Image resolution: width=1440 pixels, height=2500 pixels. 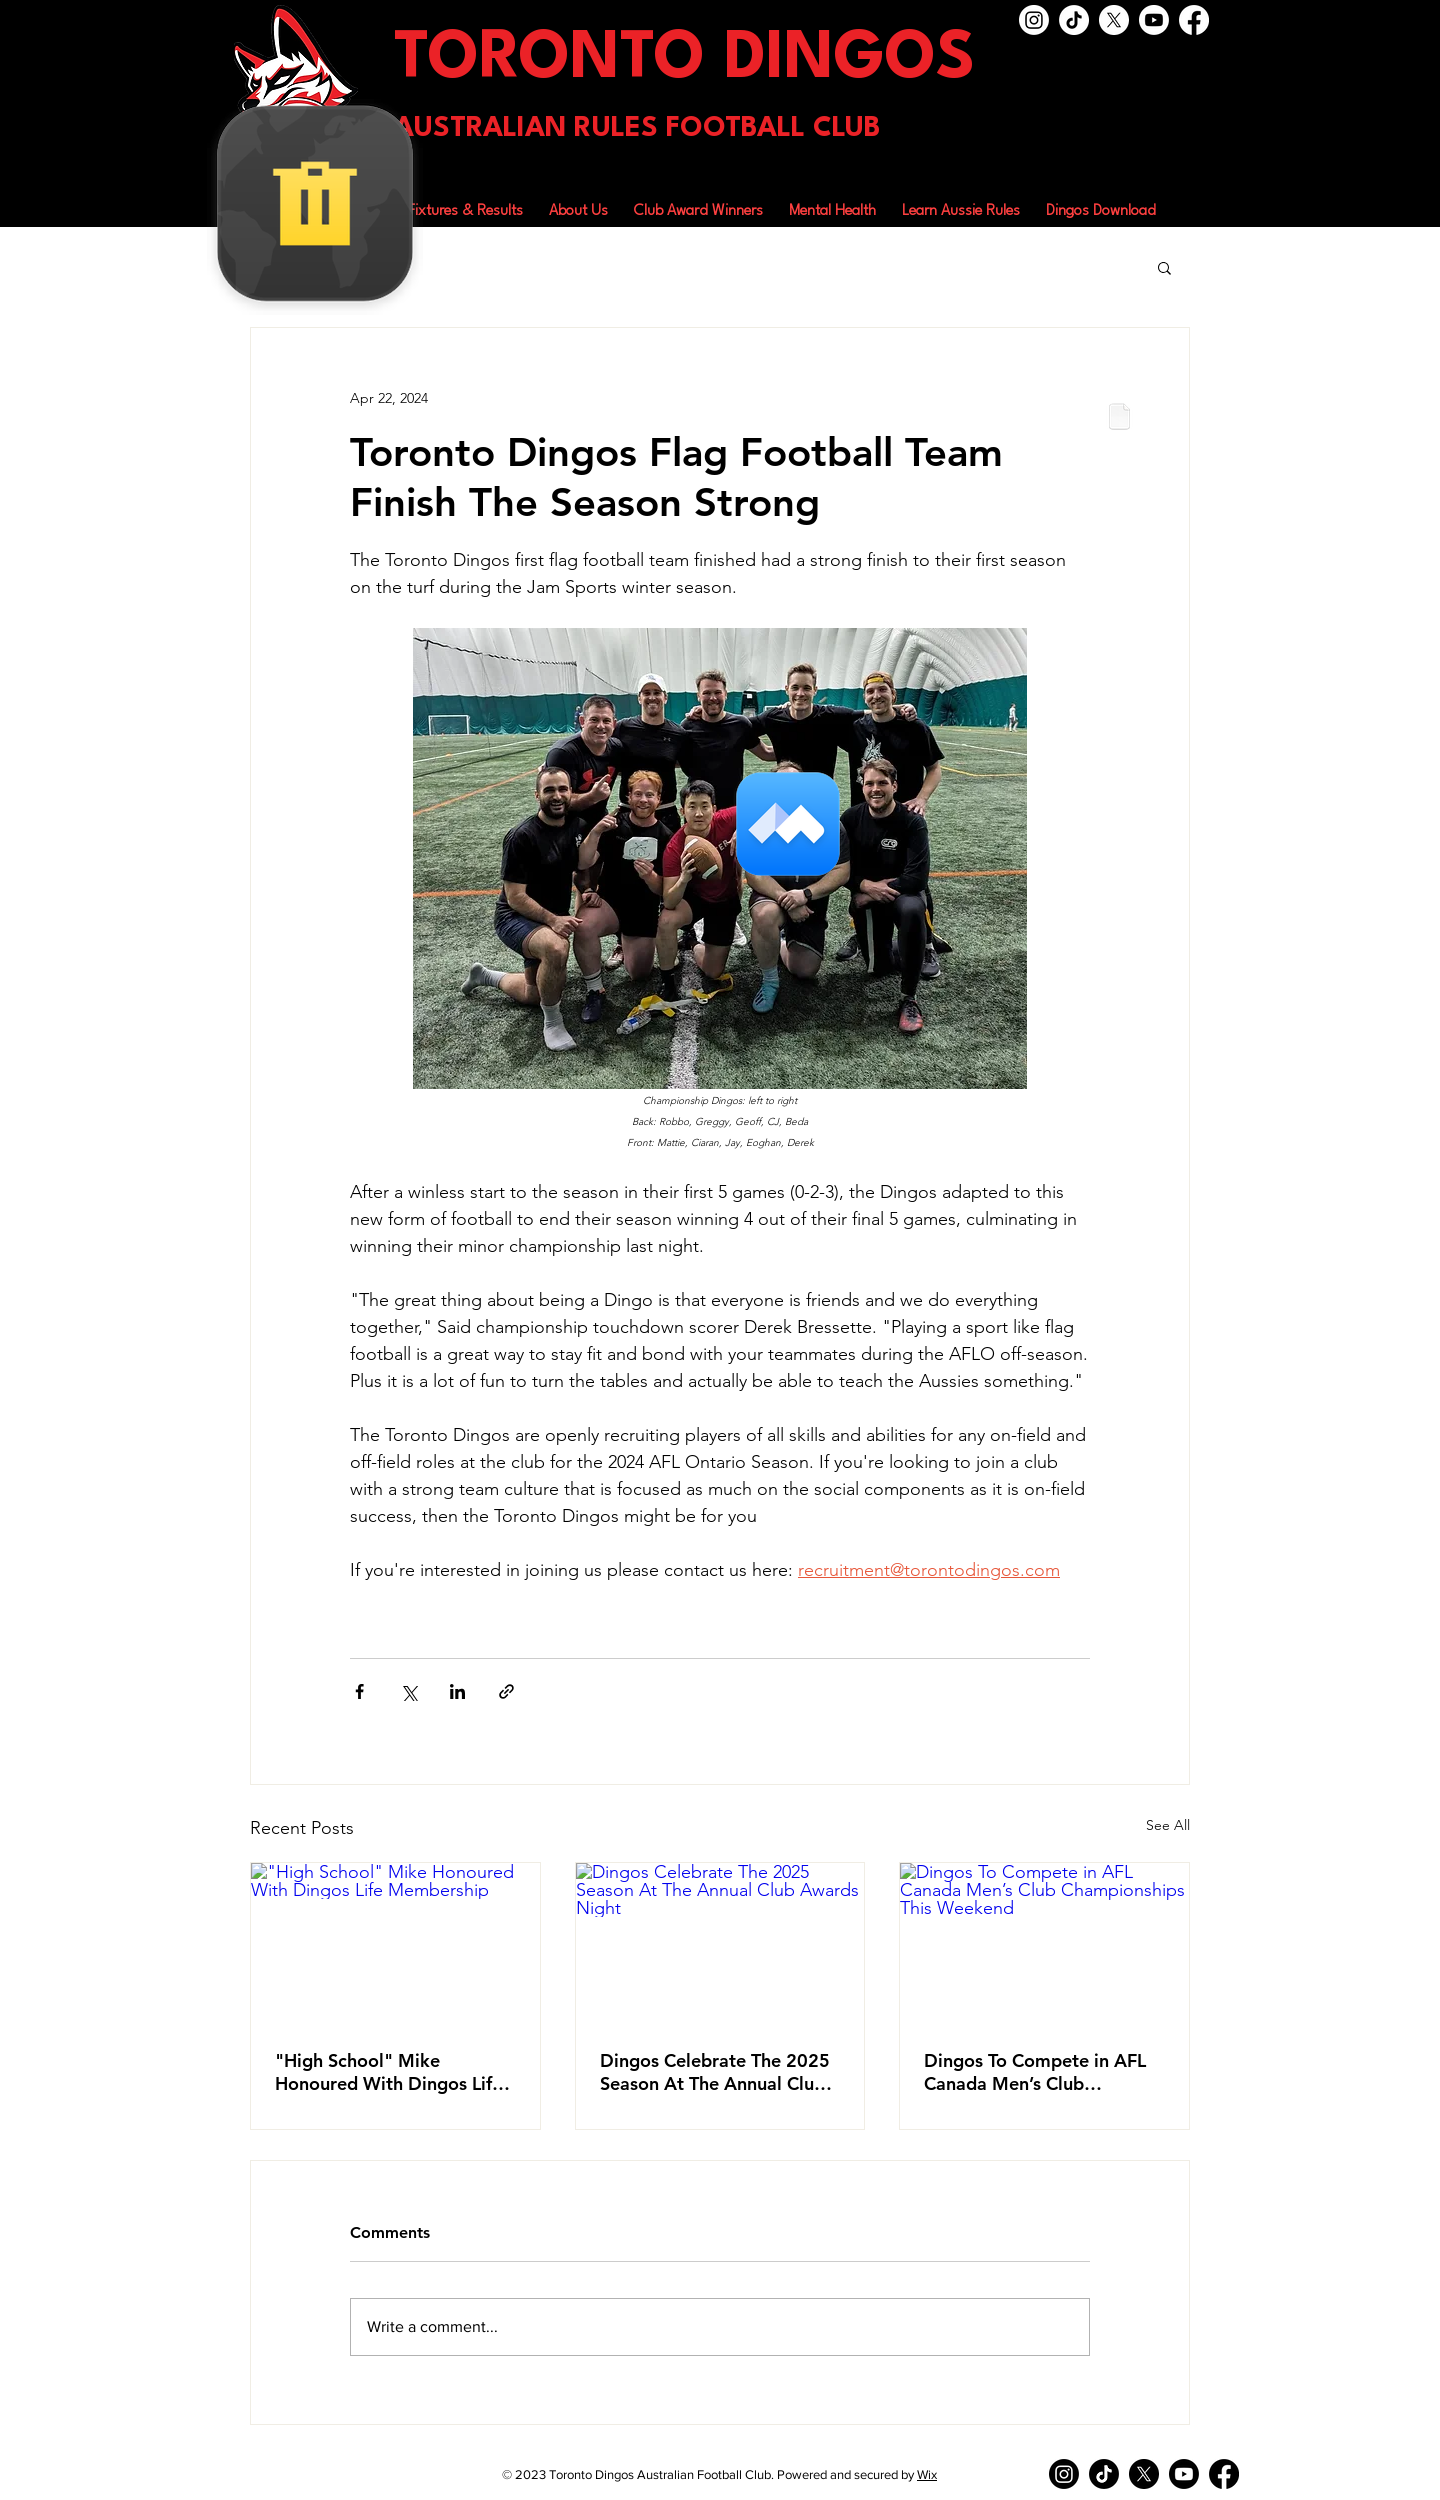 I want to click on open meeting or video conferencing app, so click(x=788, y=824).